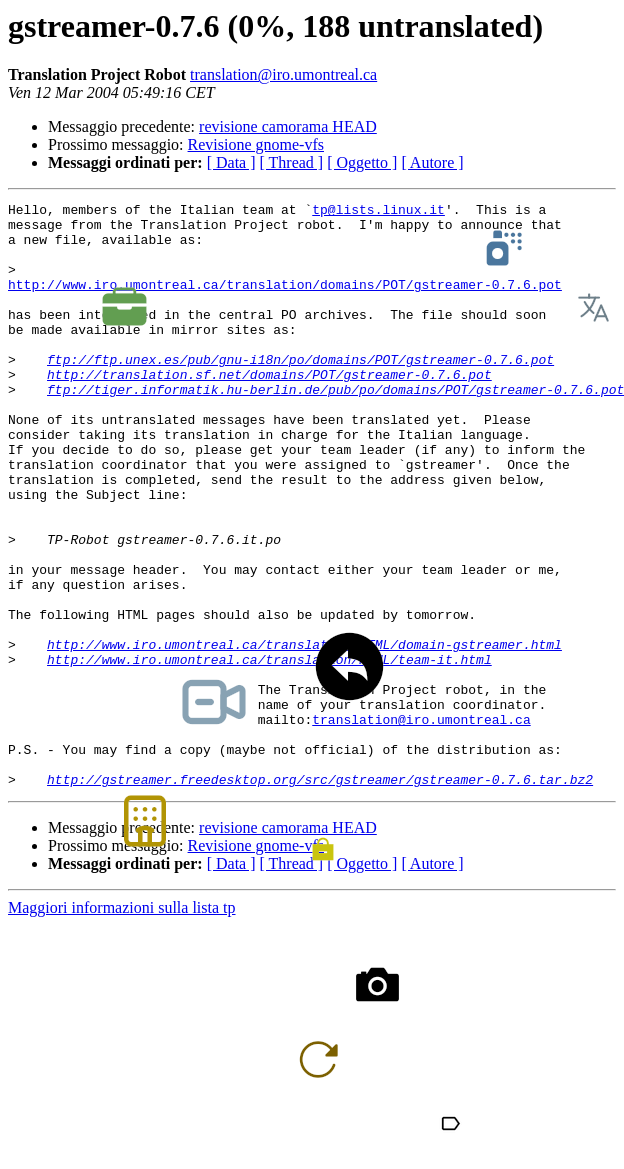 This screenshot has width=624, height=1169. I want to click on refresh or reload the current page, so click(319, 1059).